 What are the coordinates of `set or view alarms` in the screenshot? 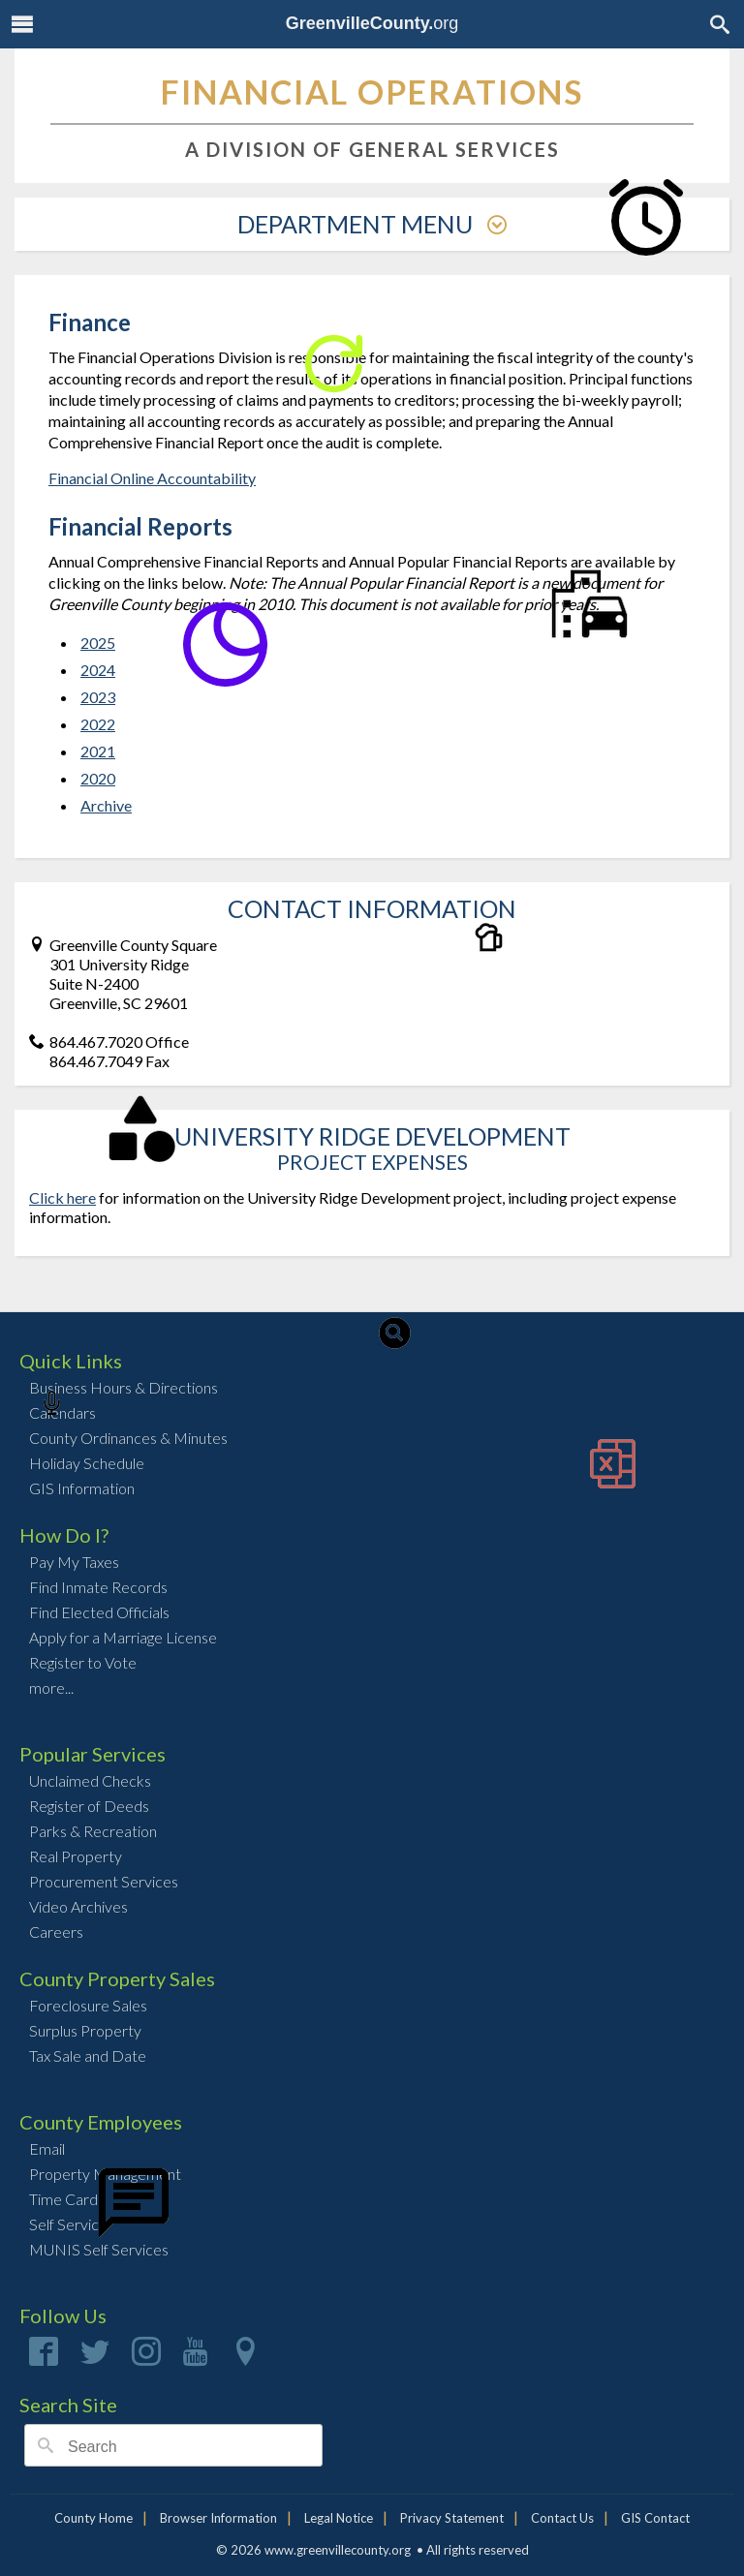 It's located at (646, 217).